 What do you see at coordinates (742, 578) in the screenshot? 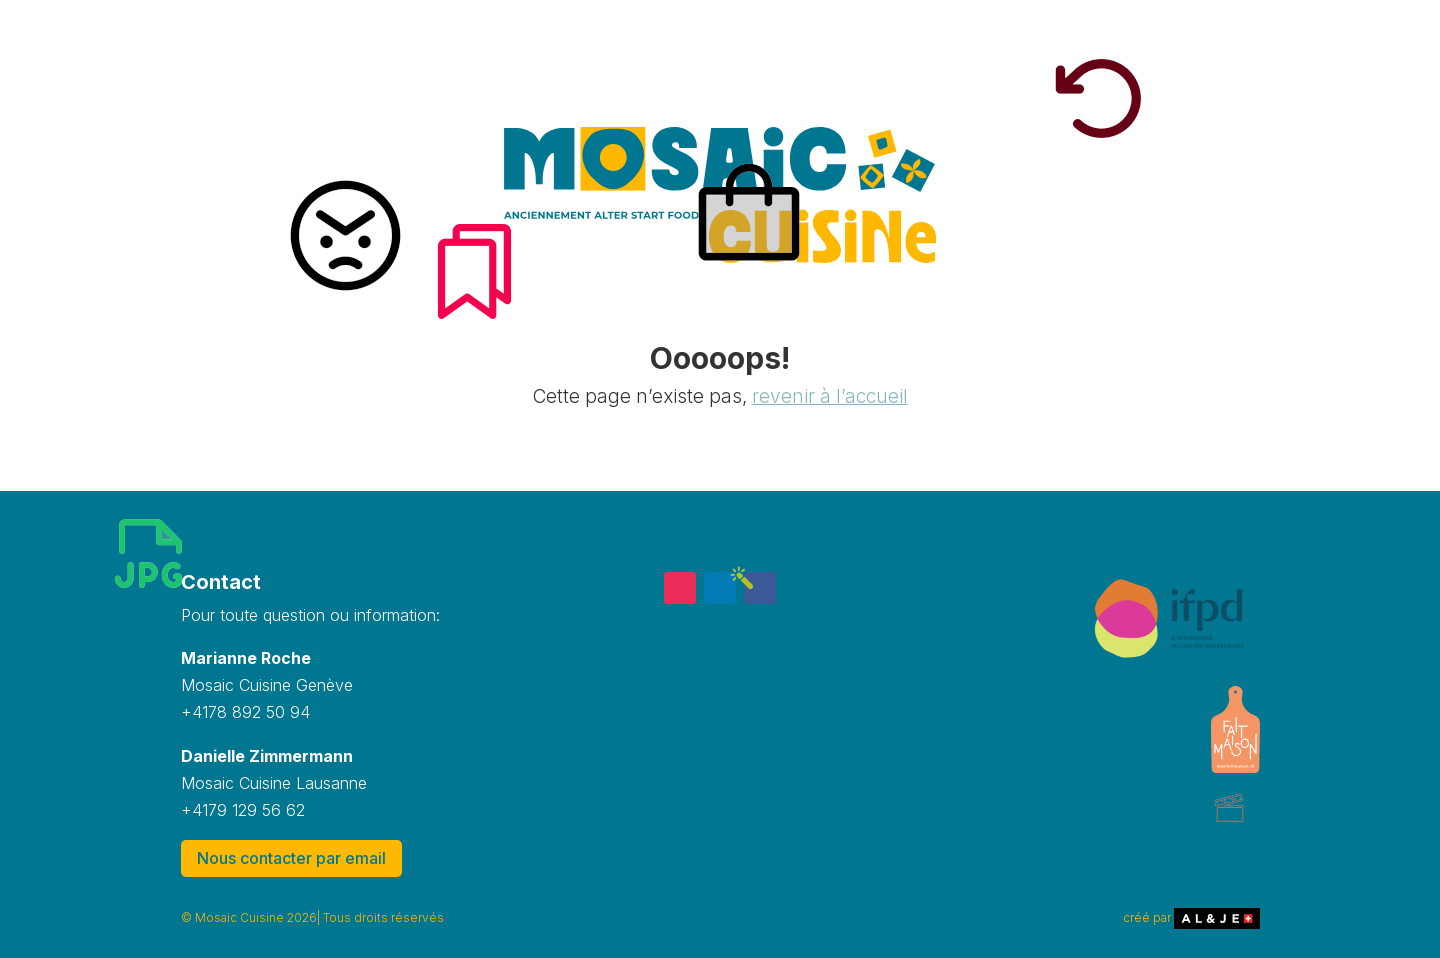
I see `apply auto-enhance or magic adjustments` at bounding box center [742, 578].